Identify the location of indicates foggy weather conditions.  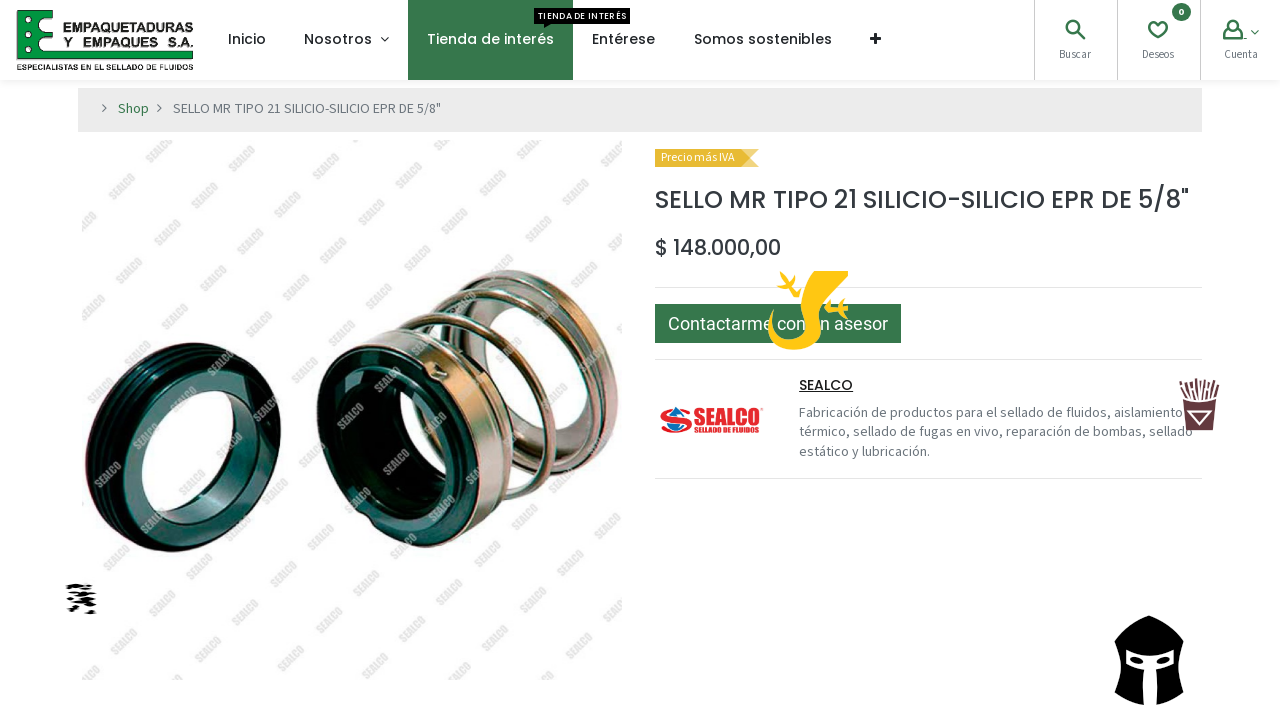
(81, 599).